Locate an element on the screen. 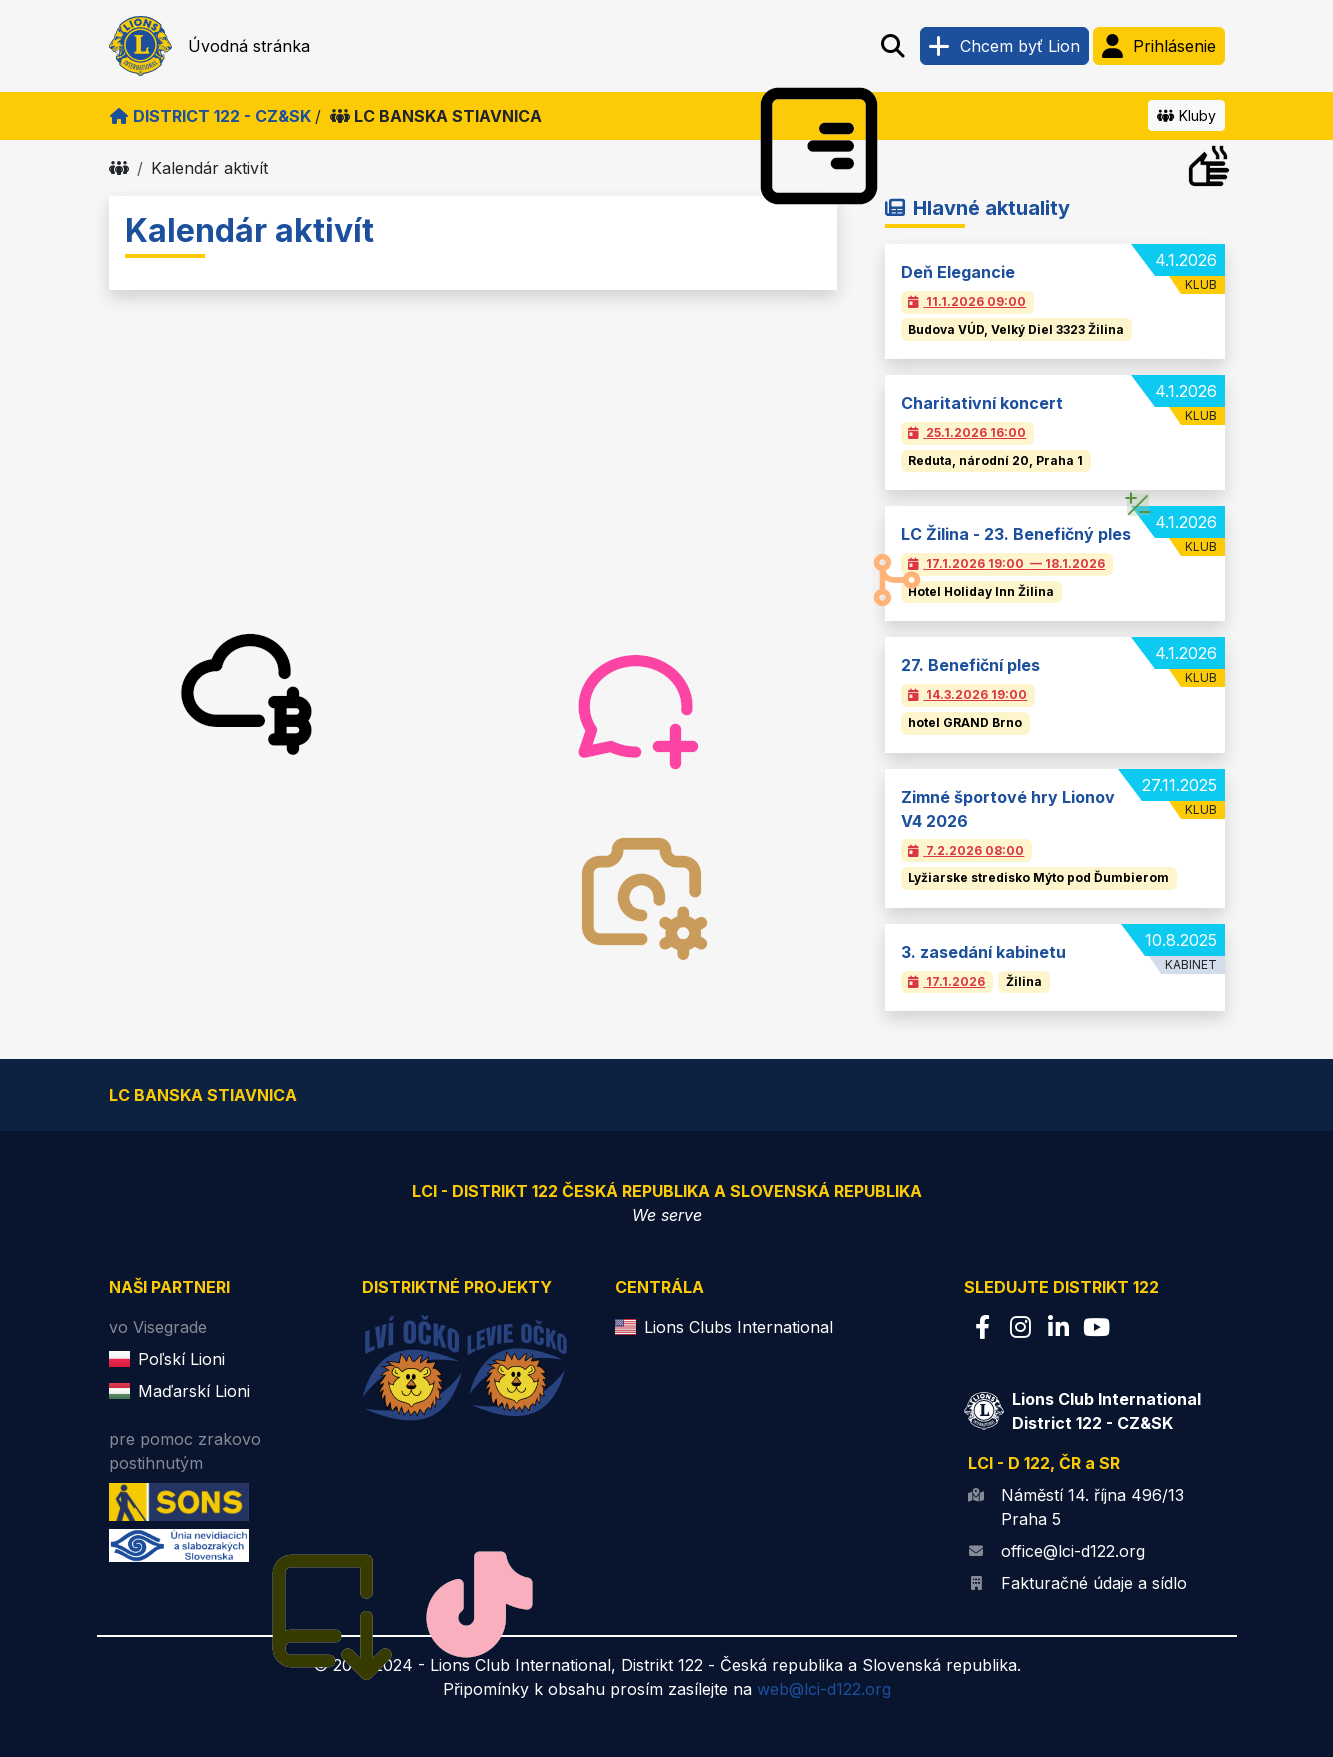  toggle between adding and subtracting values is located at coordinates (1138, 505).